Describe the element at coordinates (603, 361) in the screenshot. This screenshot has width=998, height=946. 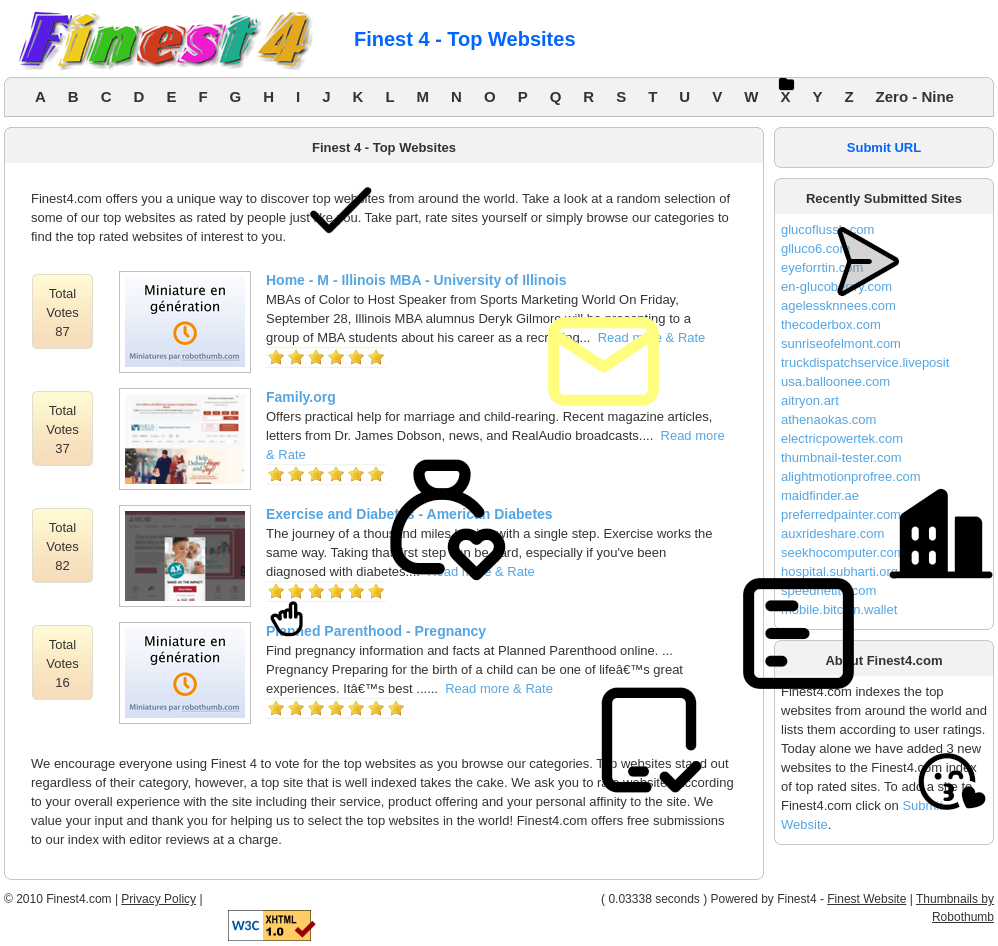
I see `open your email inbox` at that location.